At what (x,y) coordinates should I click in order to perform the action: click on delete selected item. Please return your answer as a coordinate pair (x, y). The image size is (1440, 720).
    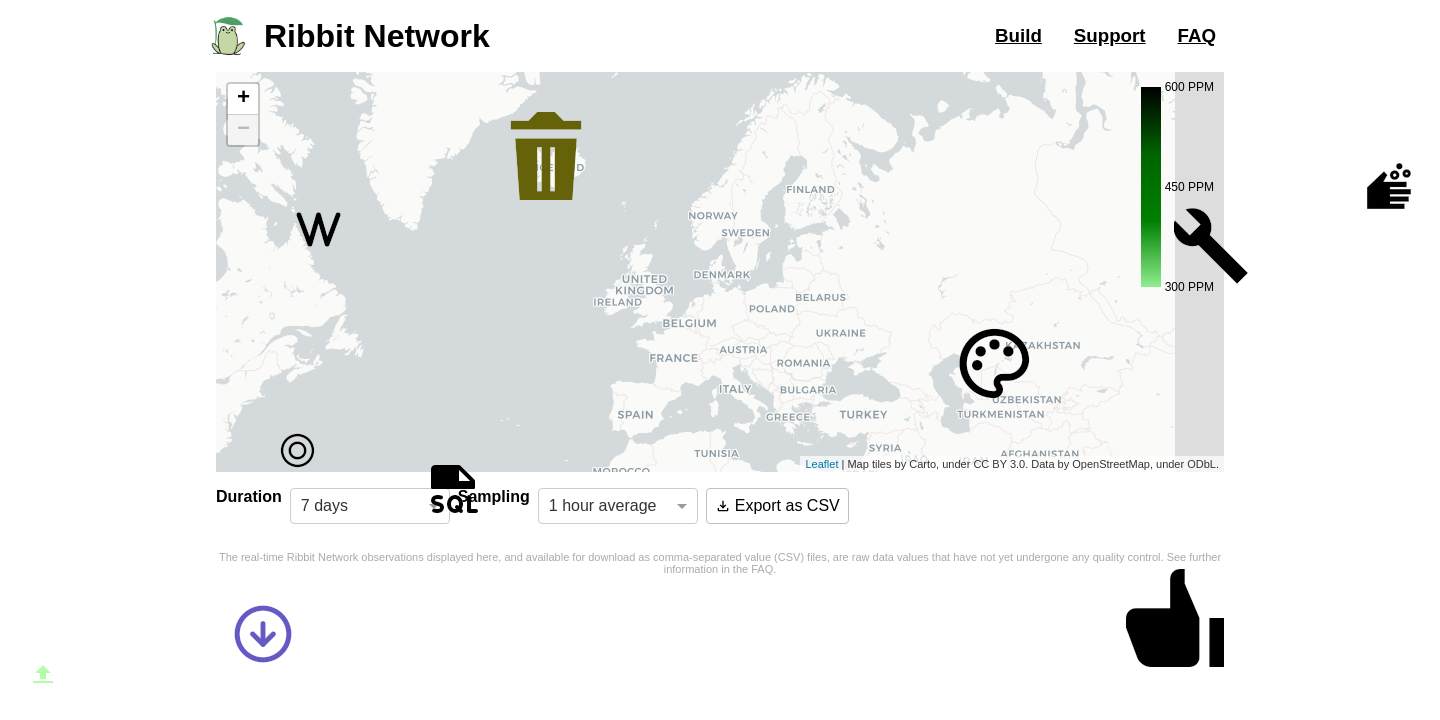
    Looking at the image, I should click on (546, 156).